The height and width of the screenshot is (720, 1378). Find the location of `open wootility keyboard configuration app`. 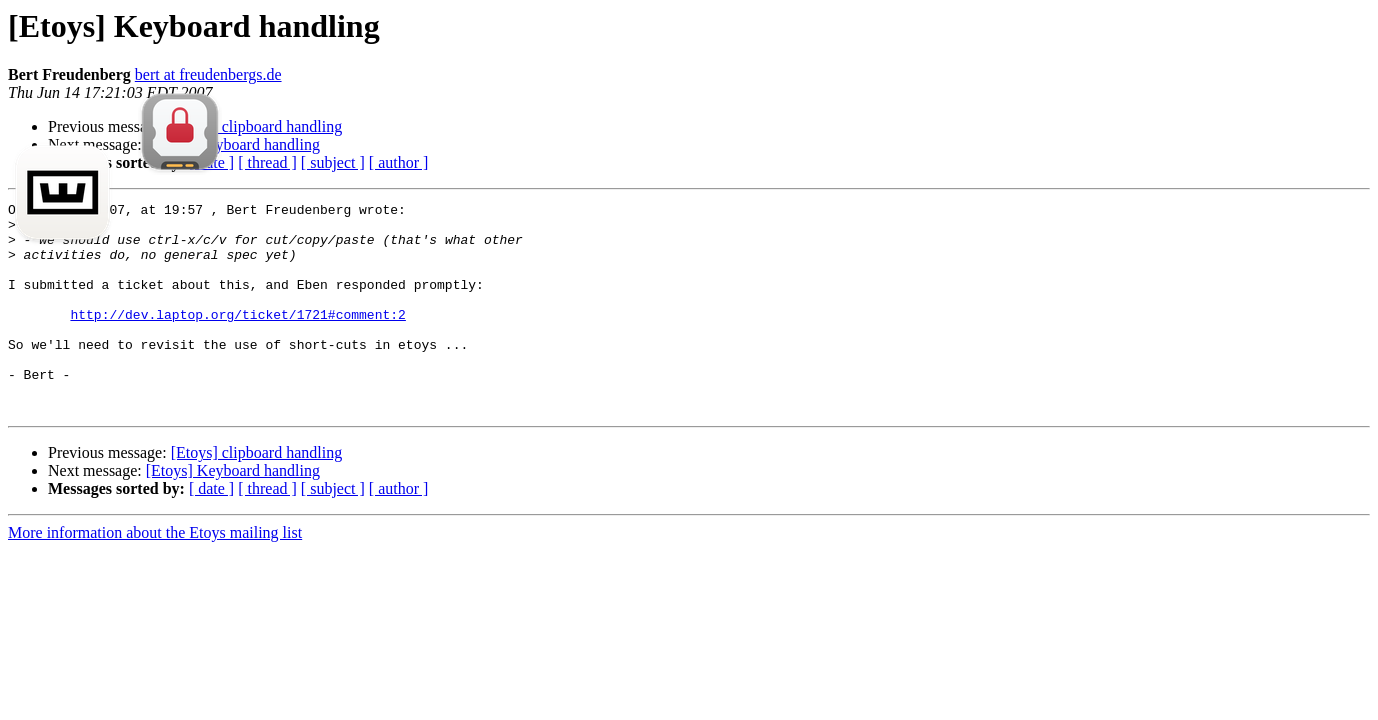

open wootility keyboard configuration app is located at coordinates (62, 192).